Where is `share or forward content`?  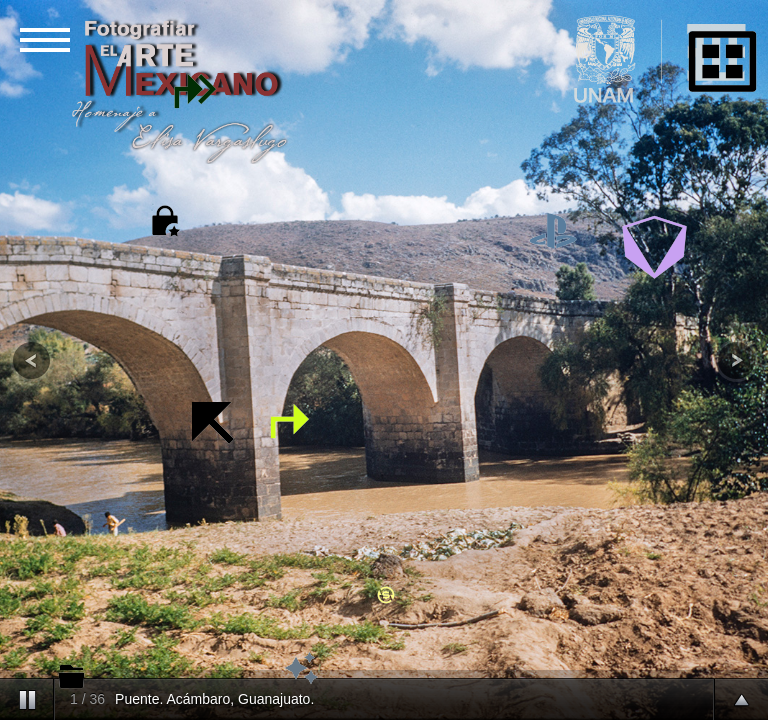
share or forward content is located at coordinates (287, 421).